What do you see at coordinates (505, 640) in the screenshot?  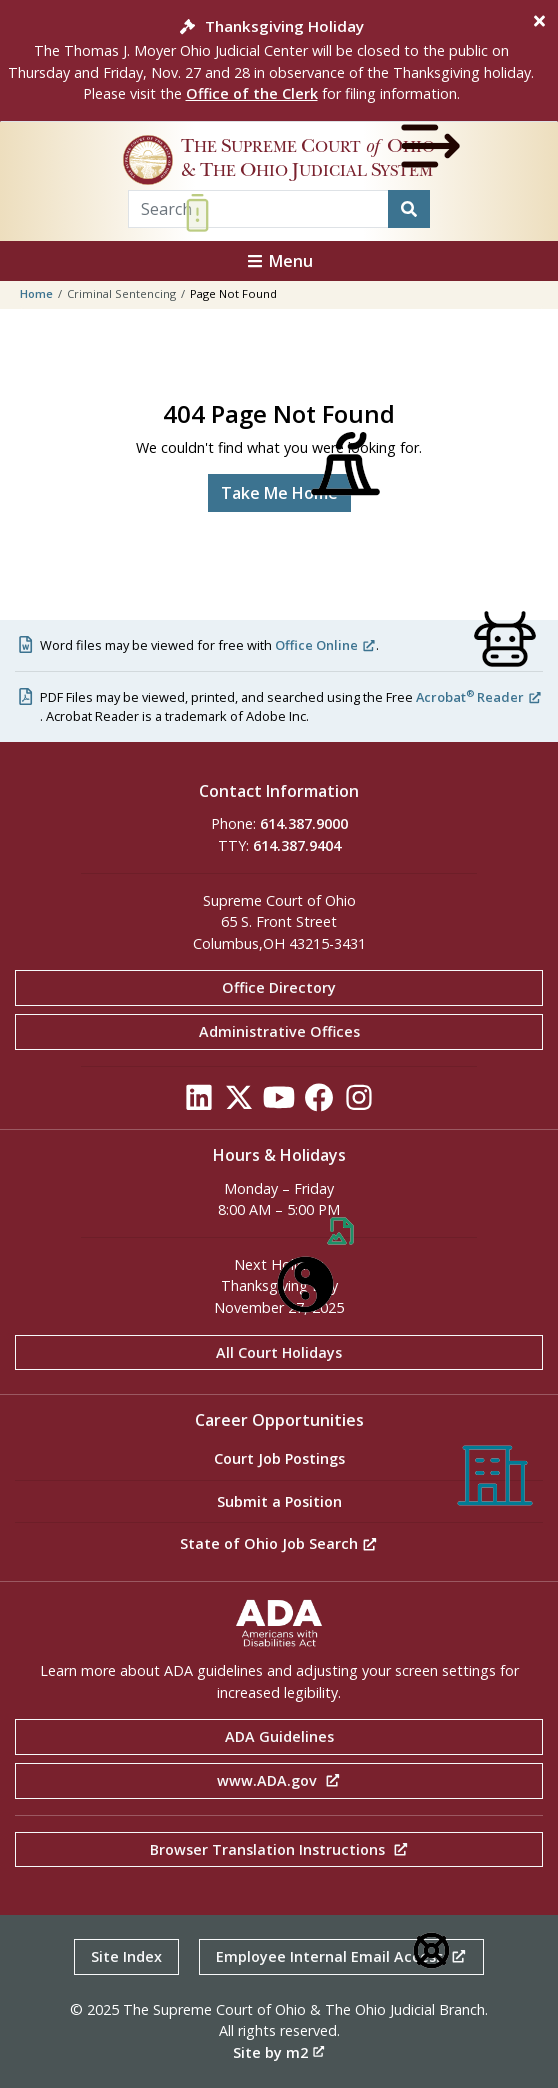 I see `browse farm or agriculture related content` at bounding box center [505, 640].